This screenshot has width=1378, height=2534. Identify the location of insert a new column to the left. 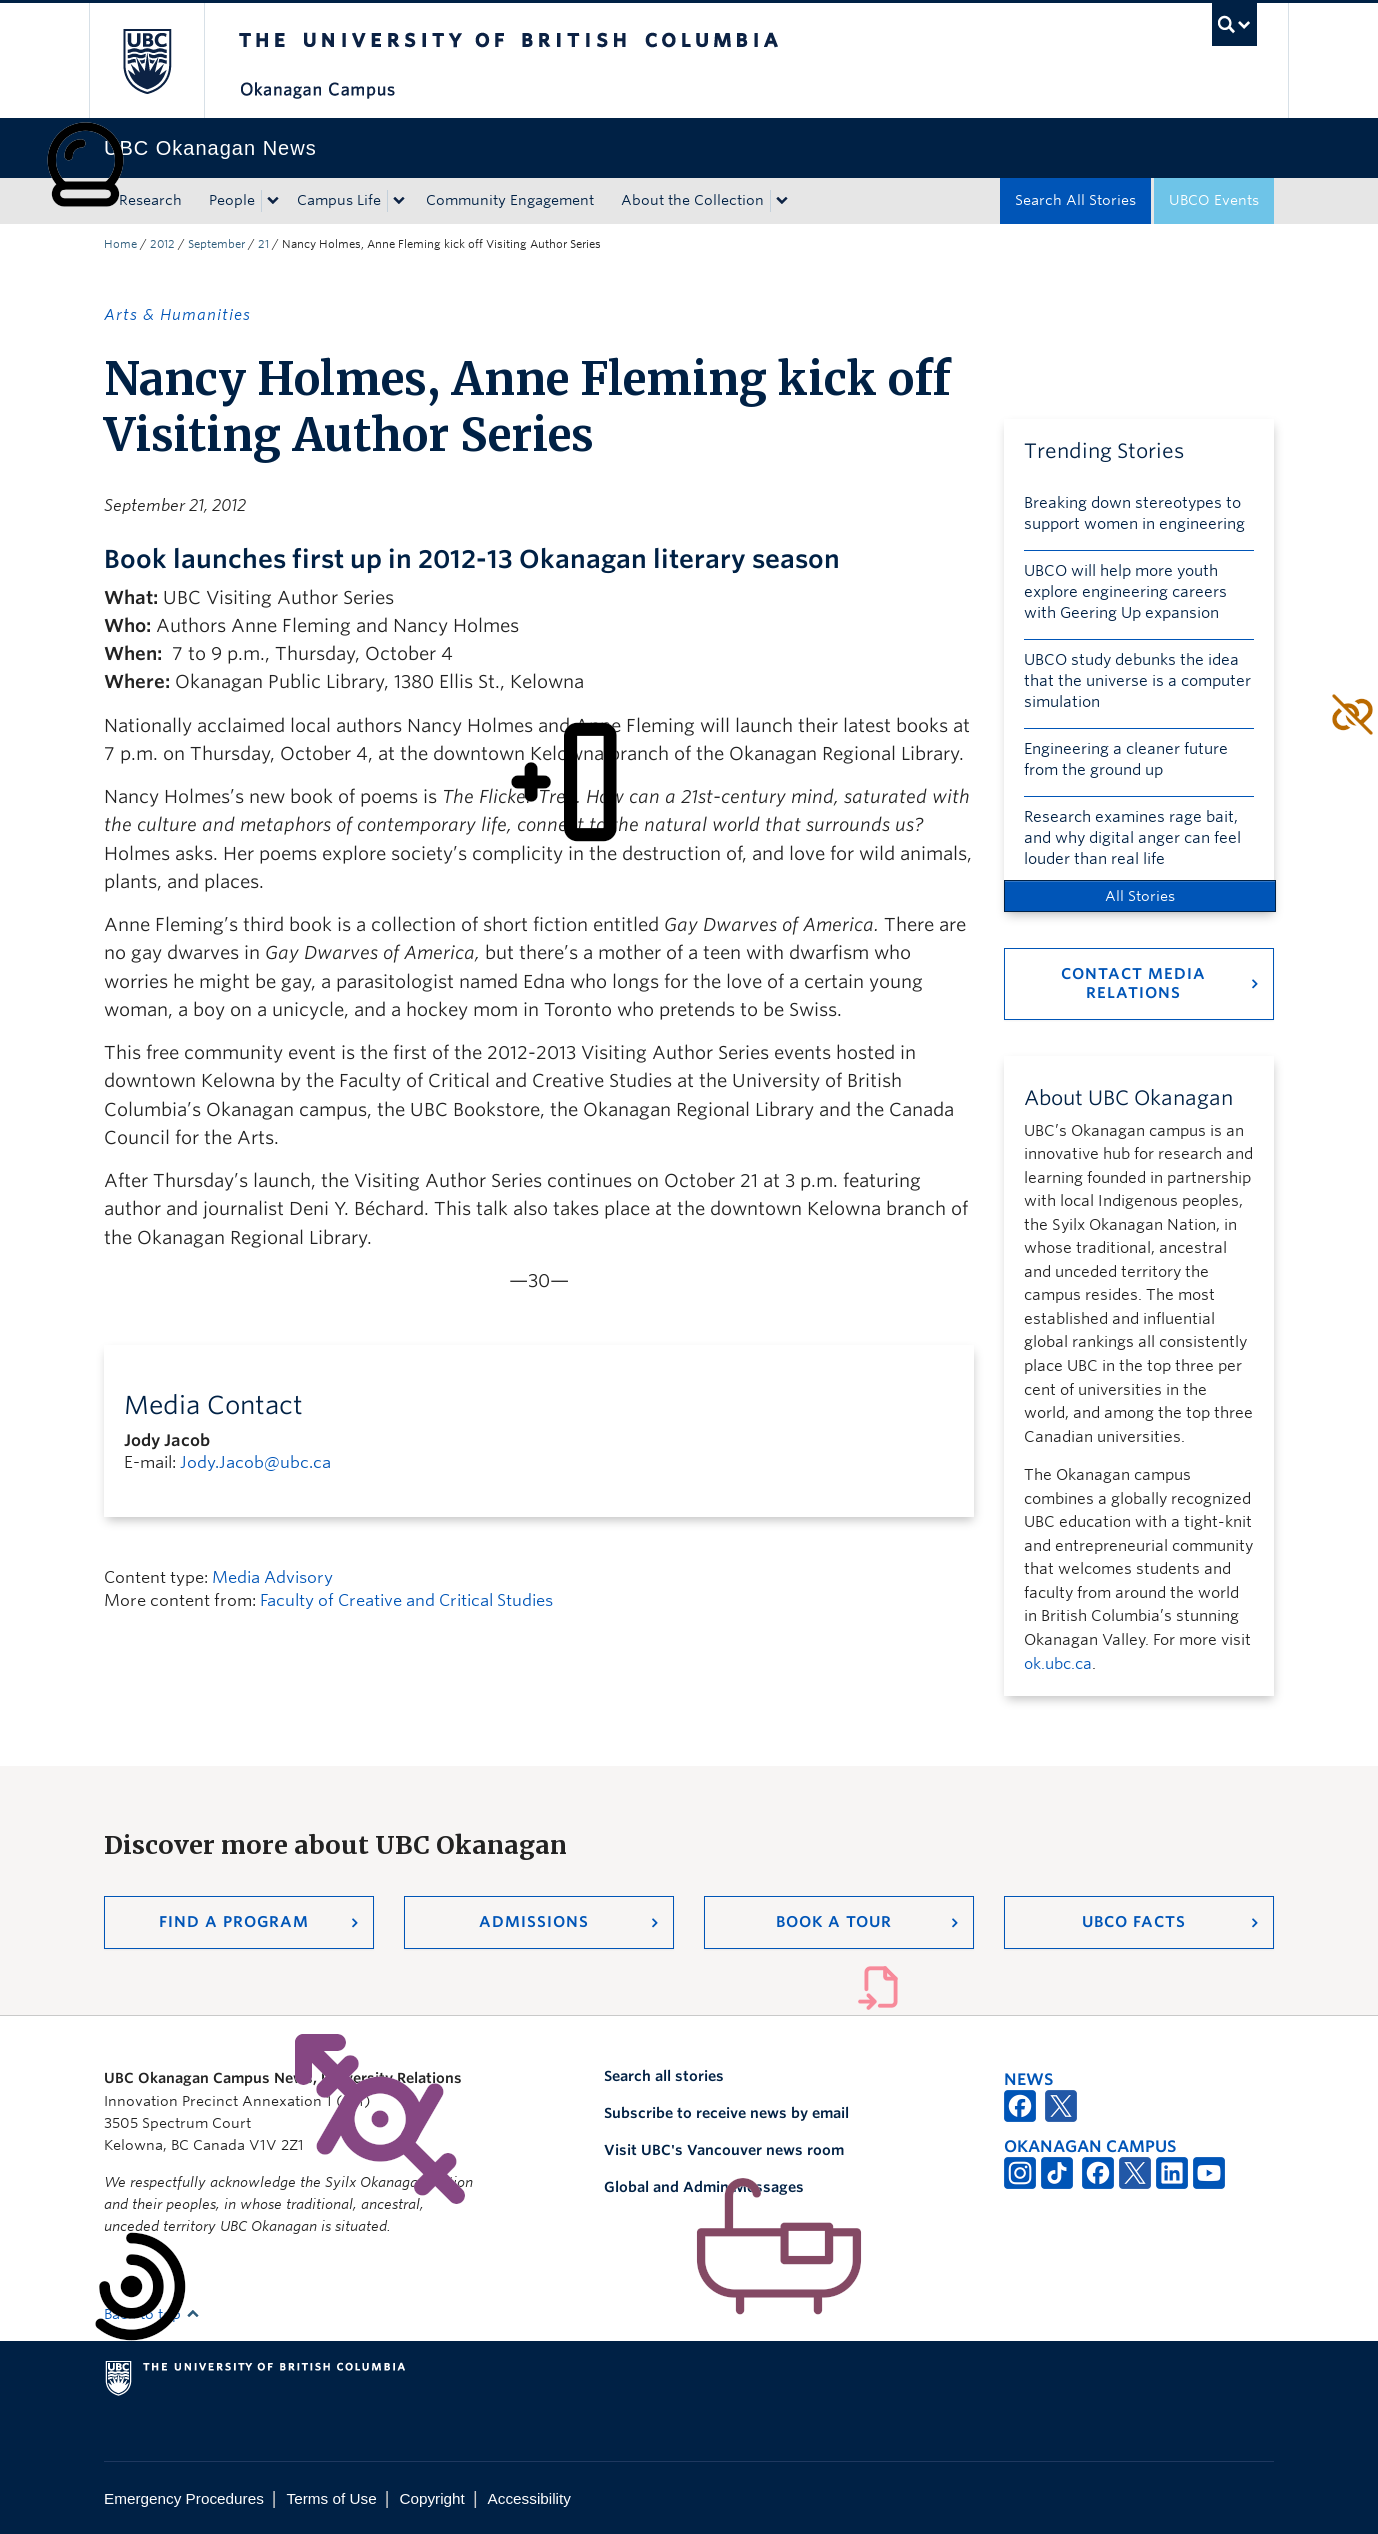
(564, 782).